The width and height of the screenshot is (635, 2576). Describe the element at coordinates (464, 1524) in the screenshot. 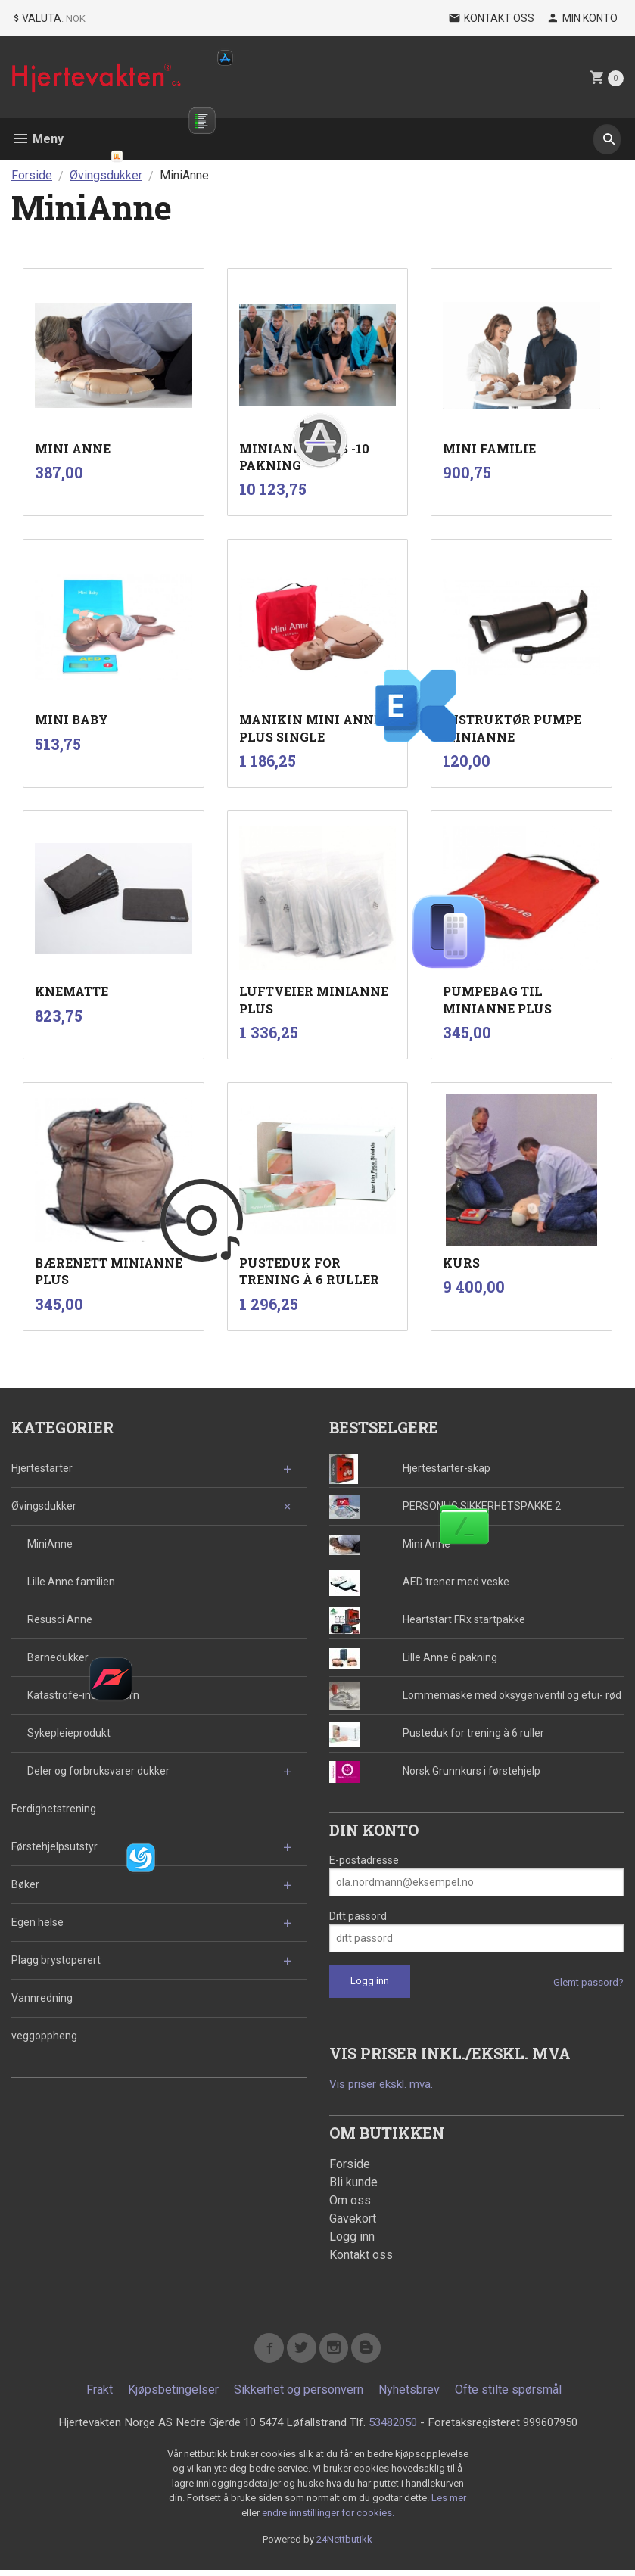

I see `access the root directory folder` at that location.